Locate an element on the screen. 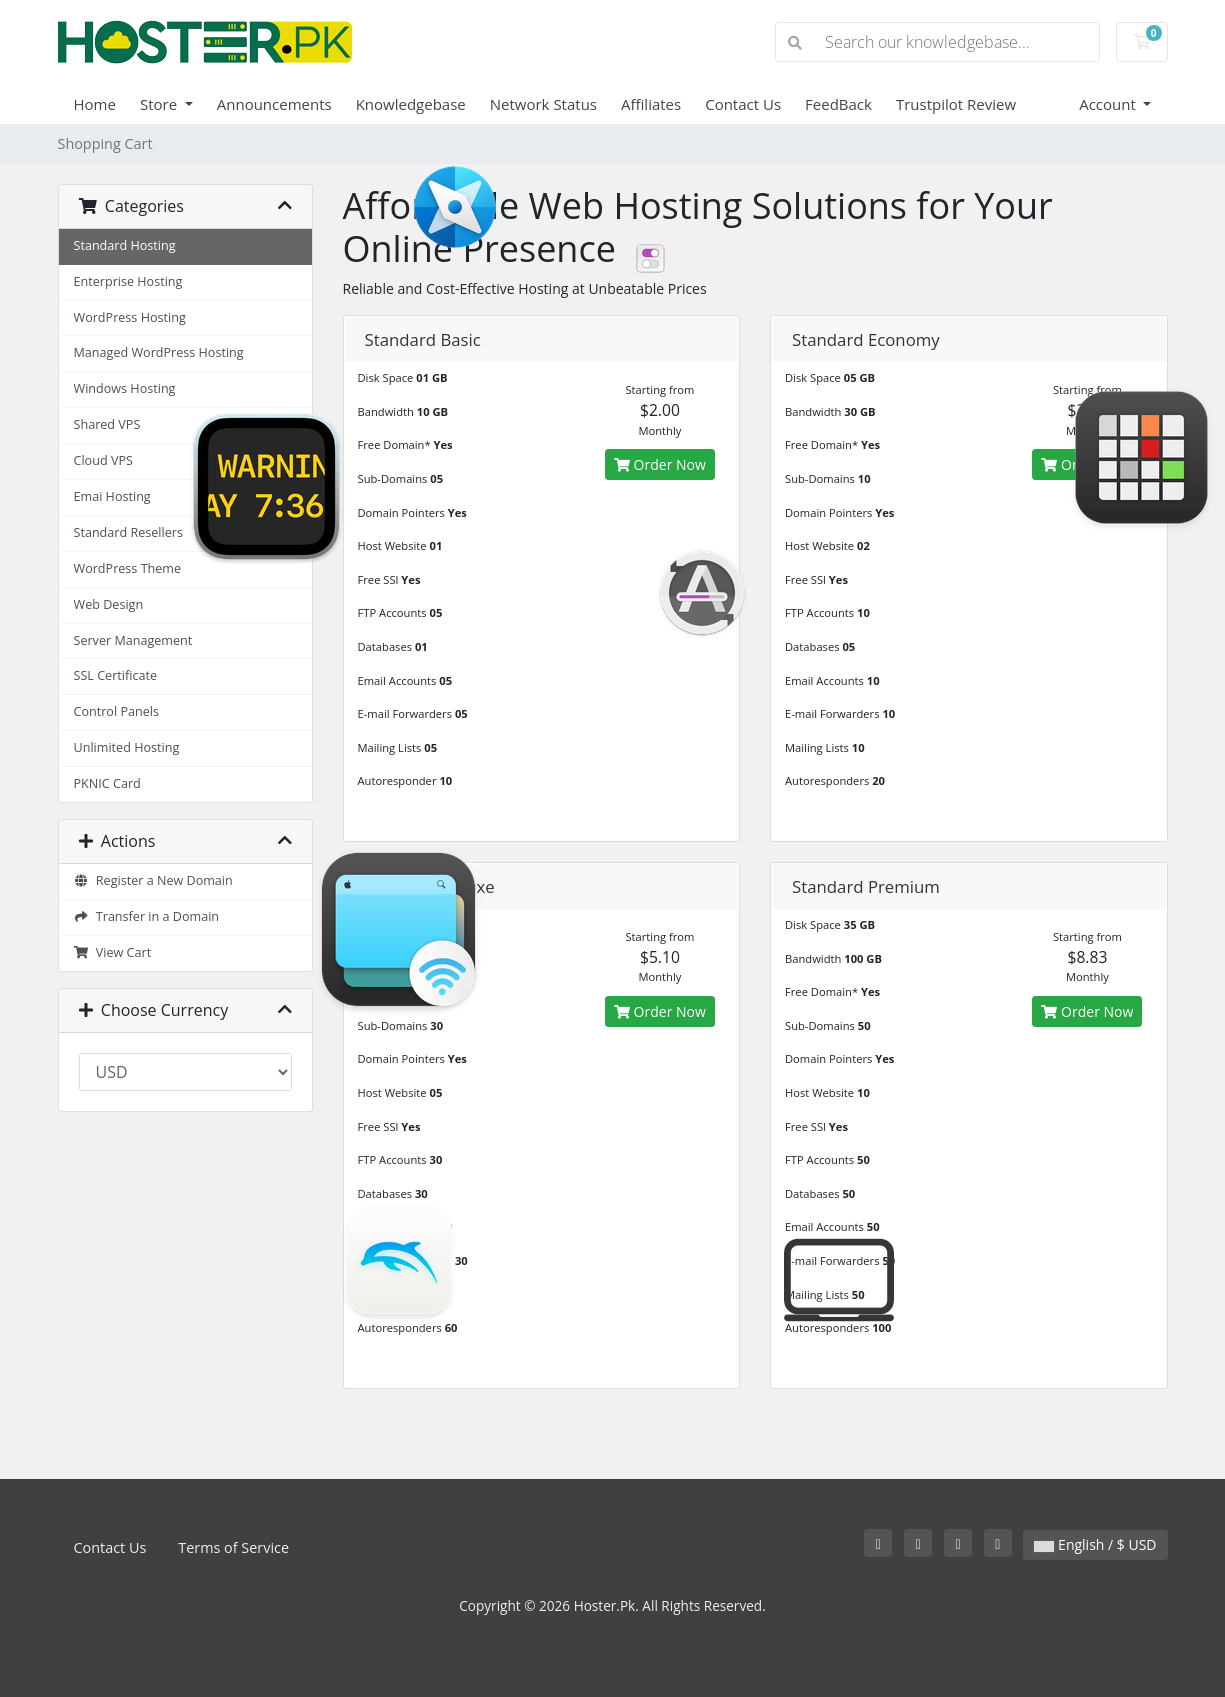 The height and width of the screenshot is (1697, 1225). open hitori puzzle game is located at coordinates (1141, 457).